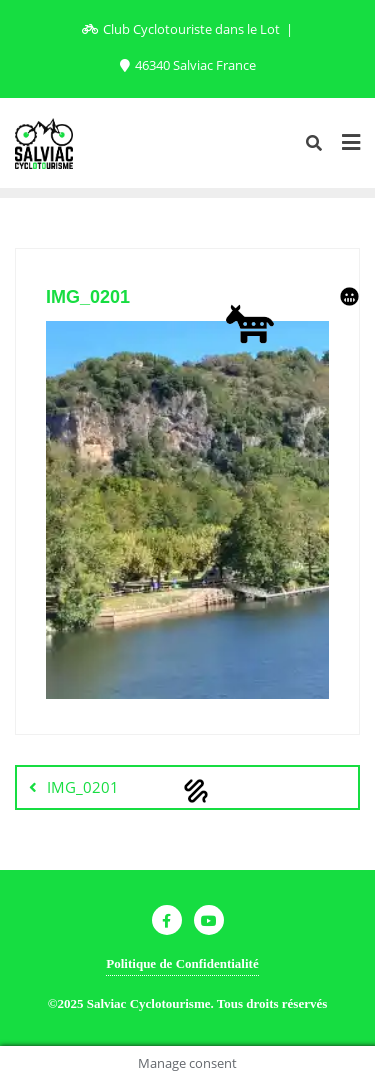  Describe the element at coordinates (196, 791) in the screenshot. I see `access freehand drawing or sketching tool` at that location.